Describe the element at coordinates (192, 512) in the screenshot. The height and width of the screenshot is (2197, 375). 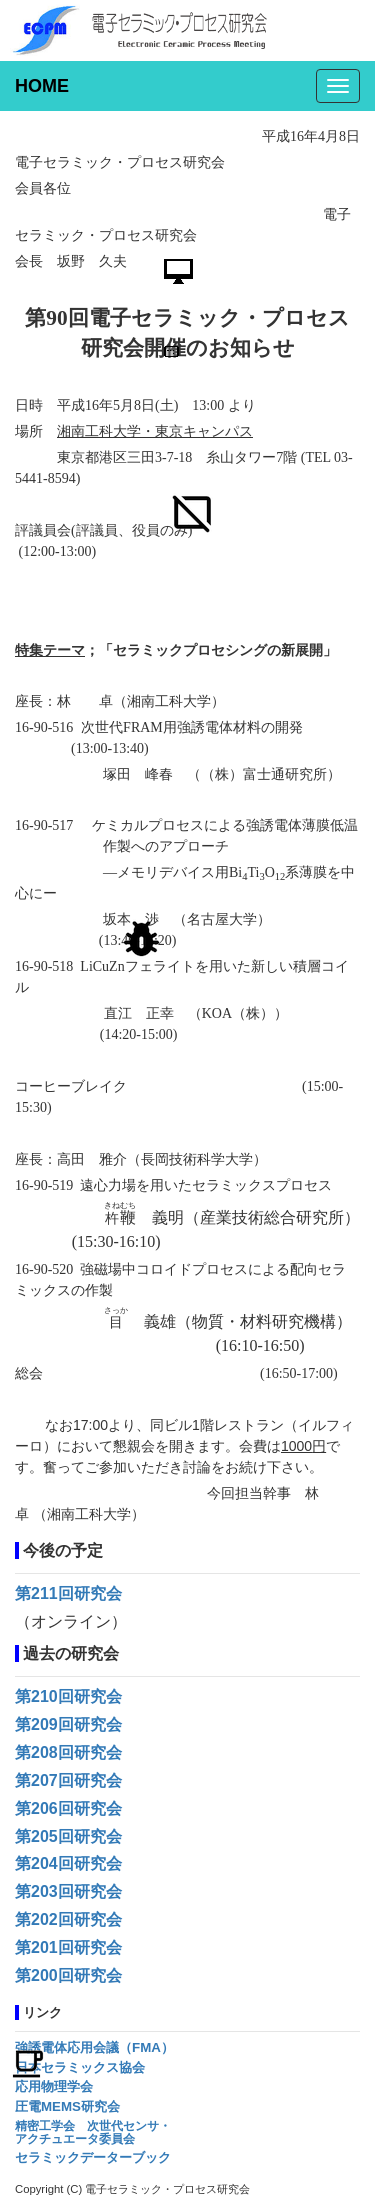
I see `indicates browser not supported` at that location.